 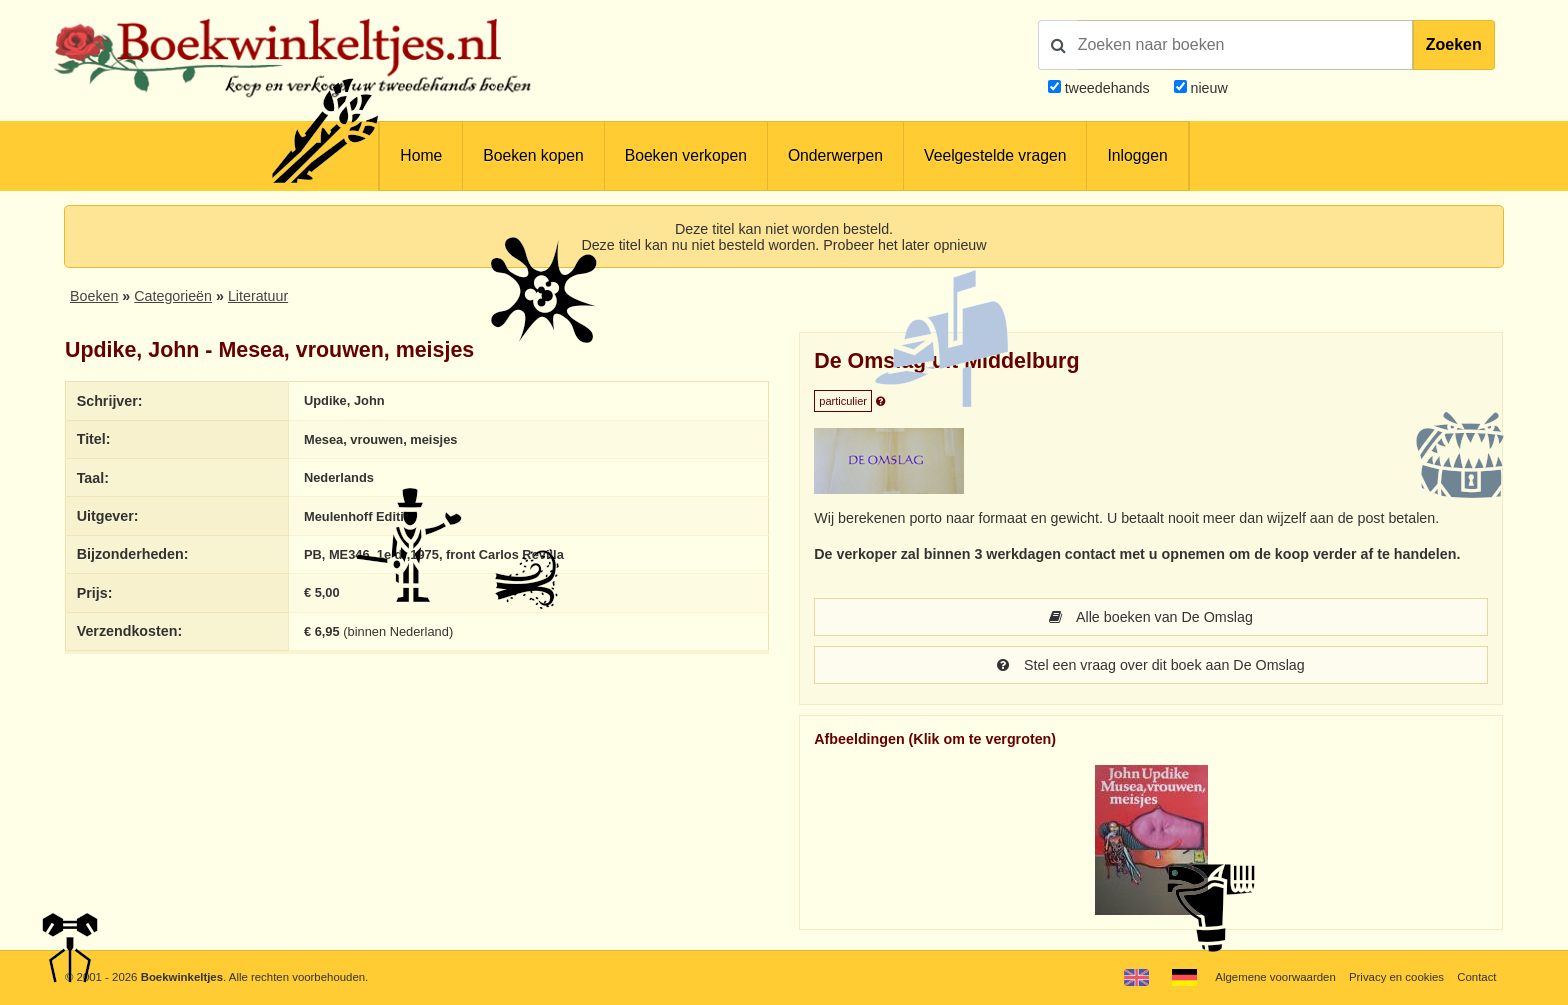 What do you see at coordinates (70, 948) in the screenshot?
I see `deploy nano-bot units` at bounding box center [70, 948].